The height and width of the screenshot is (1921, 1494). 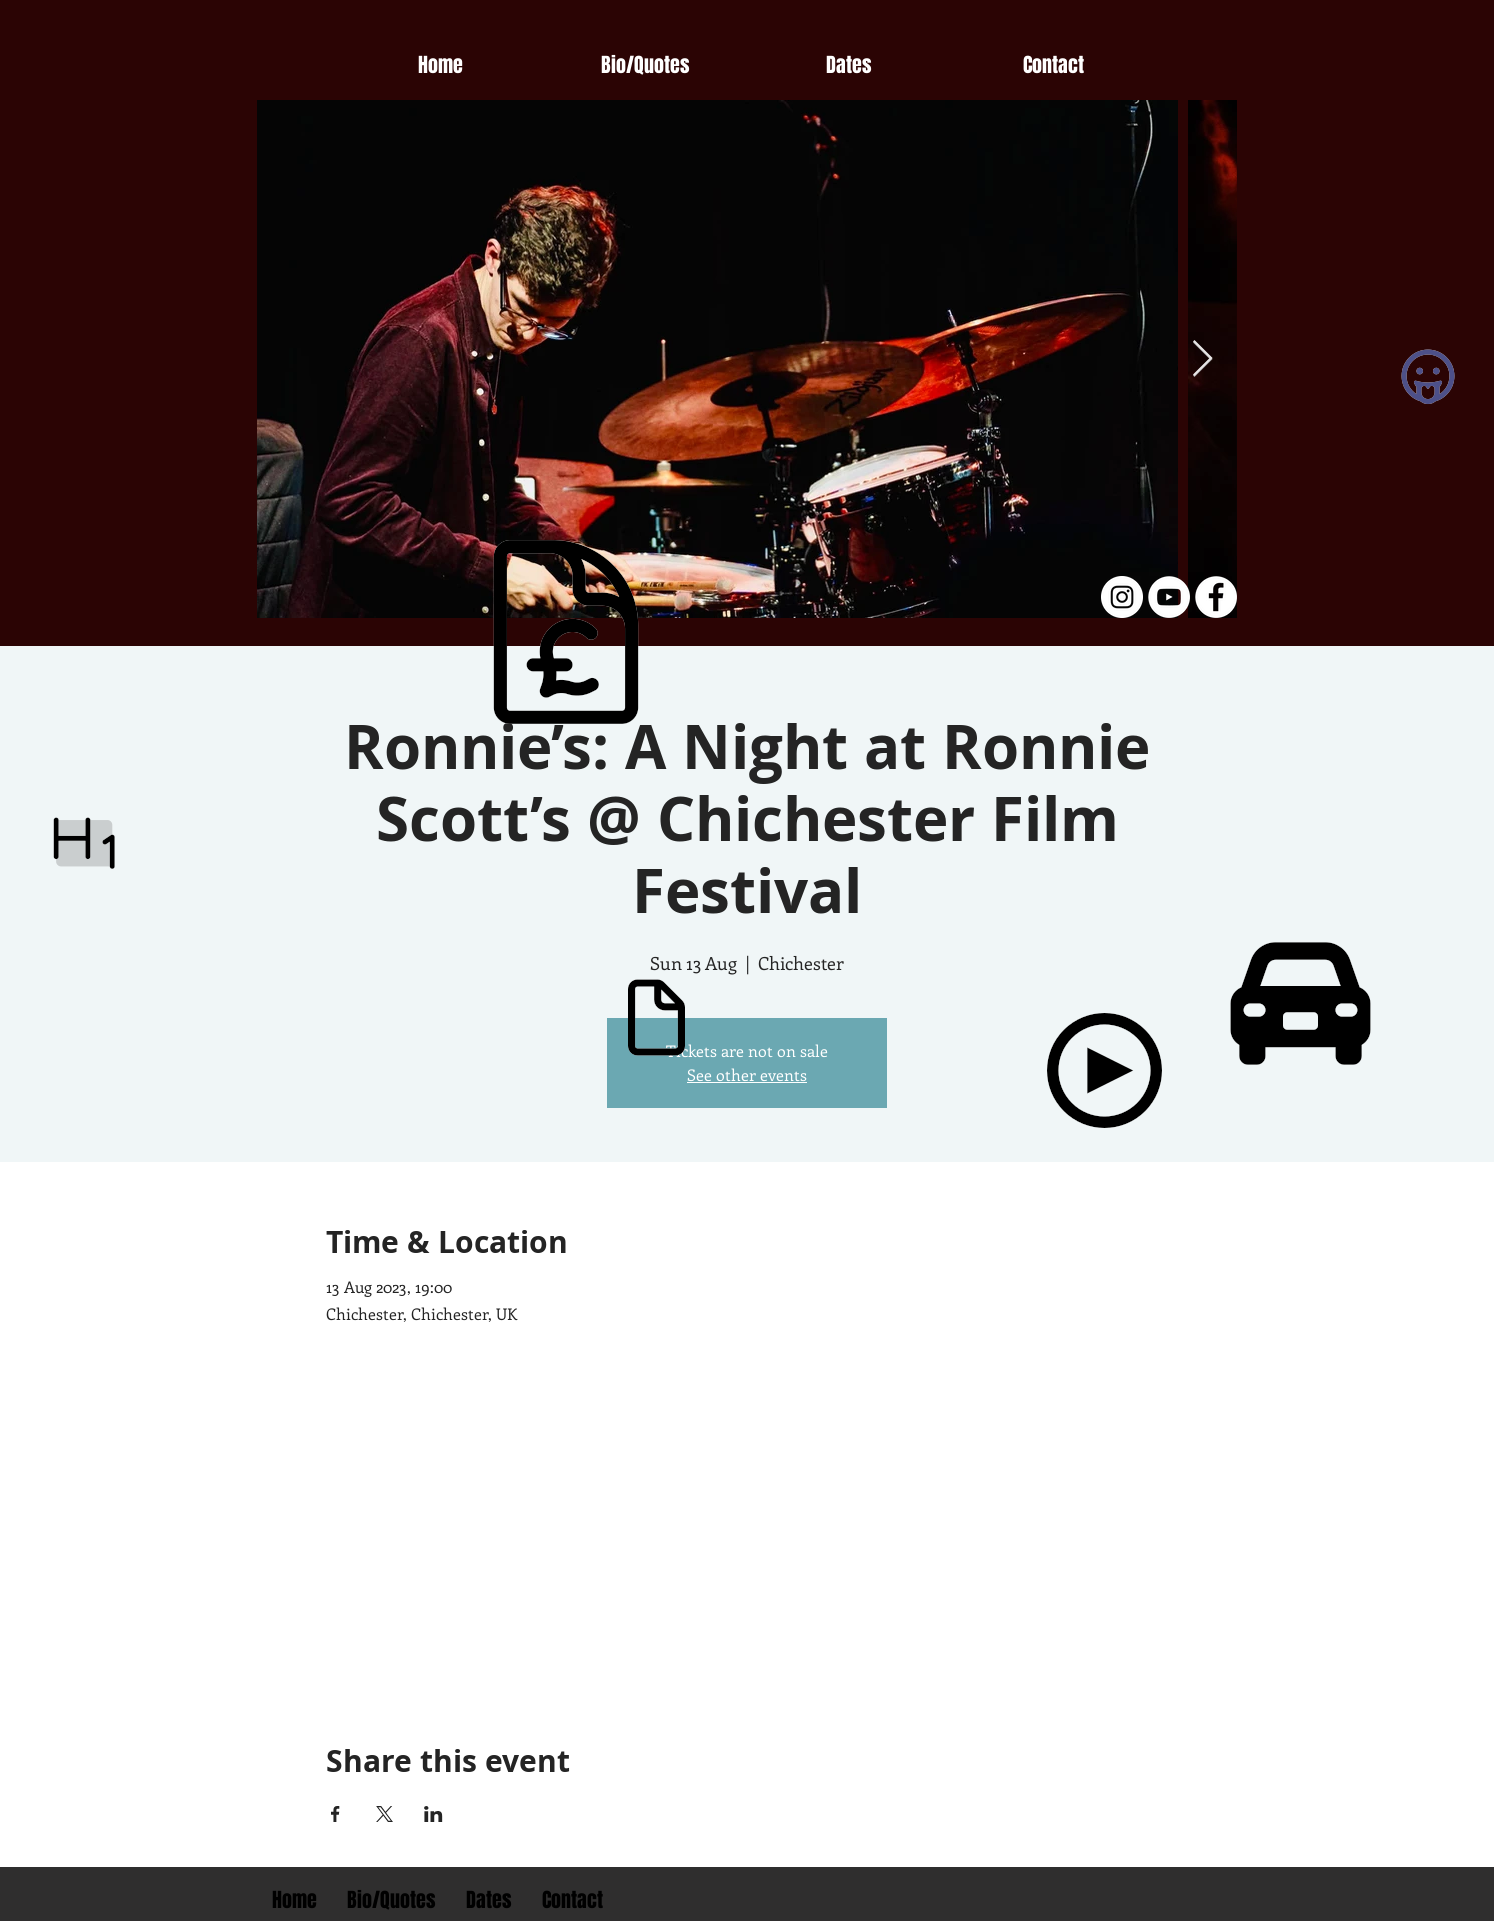 What do you see at coordinates (656, 1017) in the screenshot?
I see `view or open a file` at bounding box center [656, 1017].